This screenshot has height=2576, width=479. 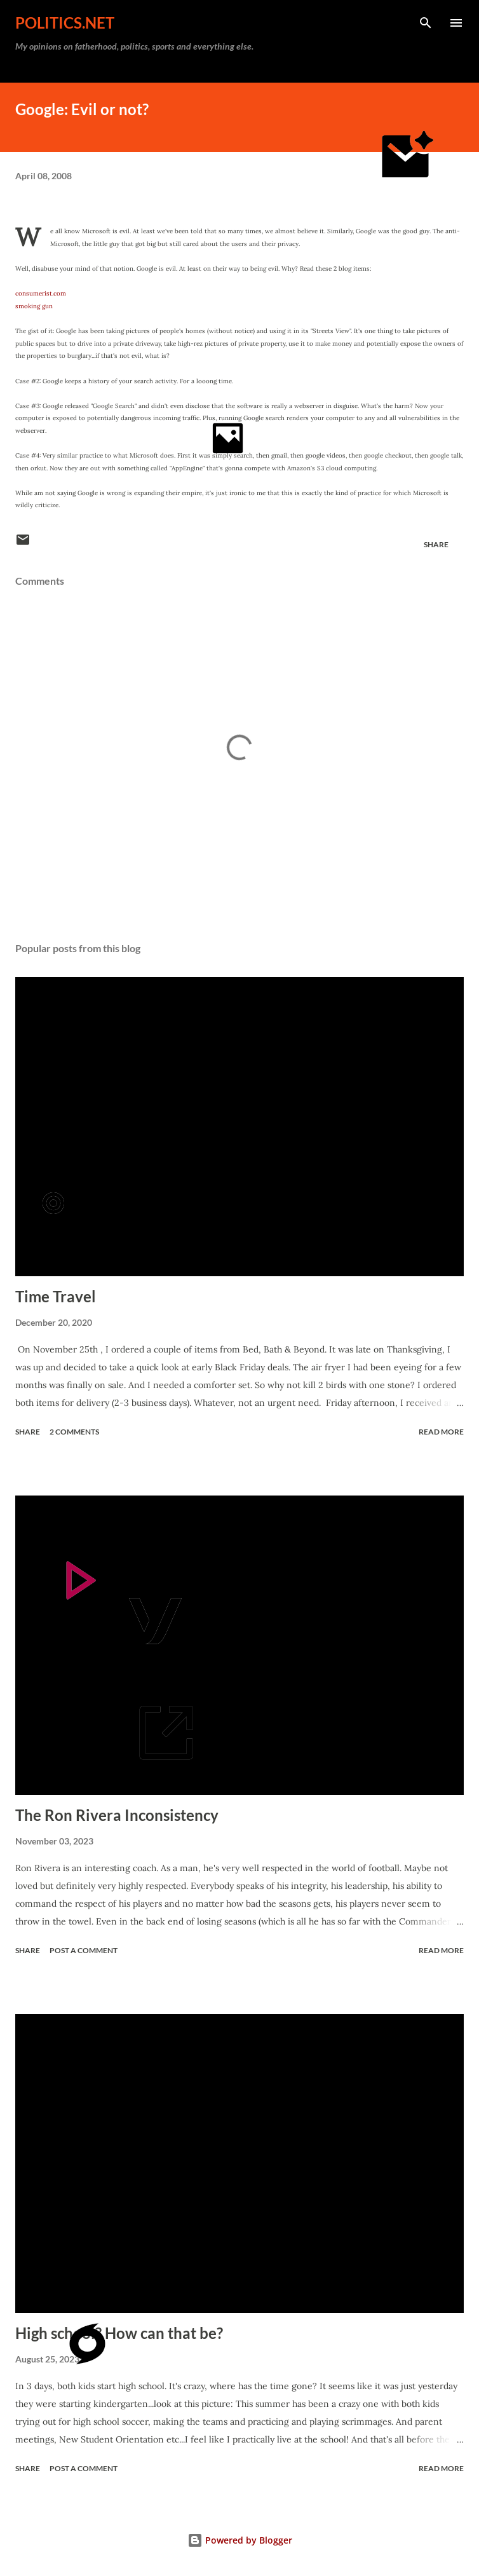 I want to click on Target store logo, so click(x=53, y=1203).